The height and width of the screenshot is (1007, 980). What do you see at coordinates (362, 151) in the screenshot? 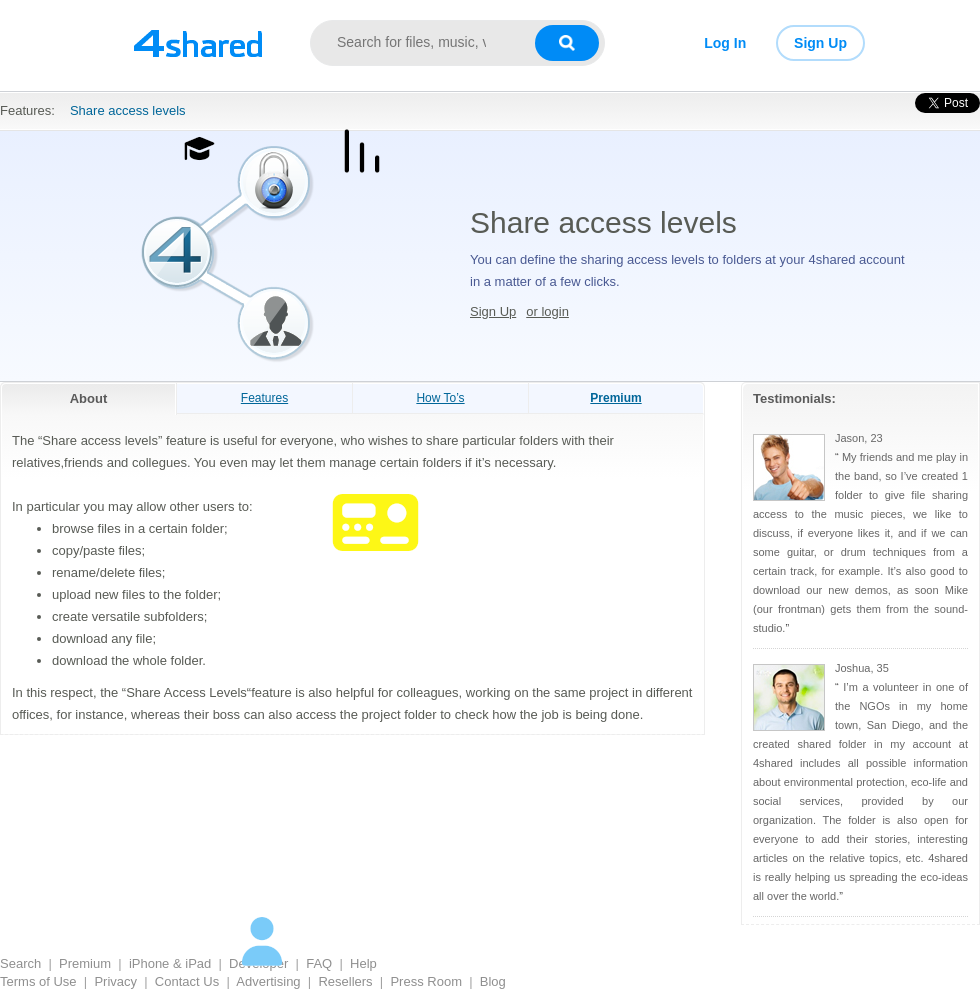
I see `view declining metrics or statistics` at bounding box center [362, 151].